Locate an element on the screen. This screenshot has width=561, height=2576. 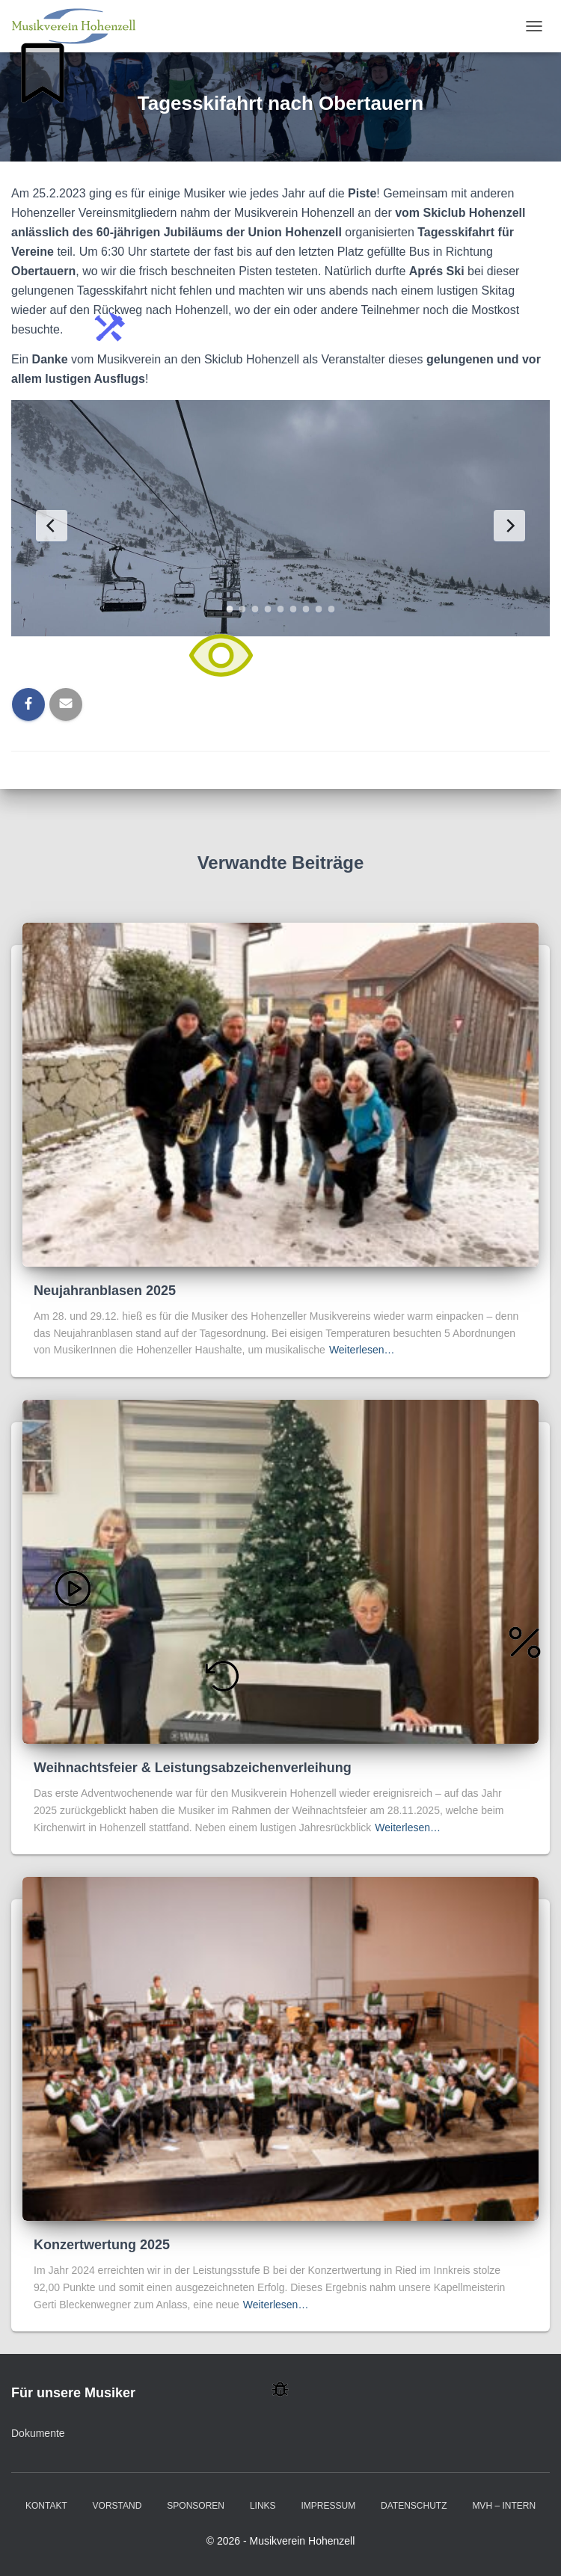
indicates a Discord staff member is located at coordinates (110, 327).